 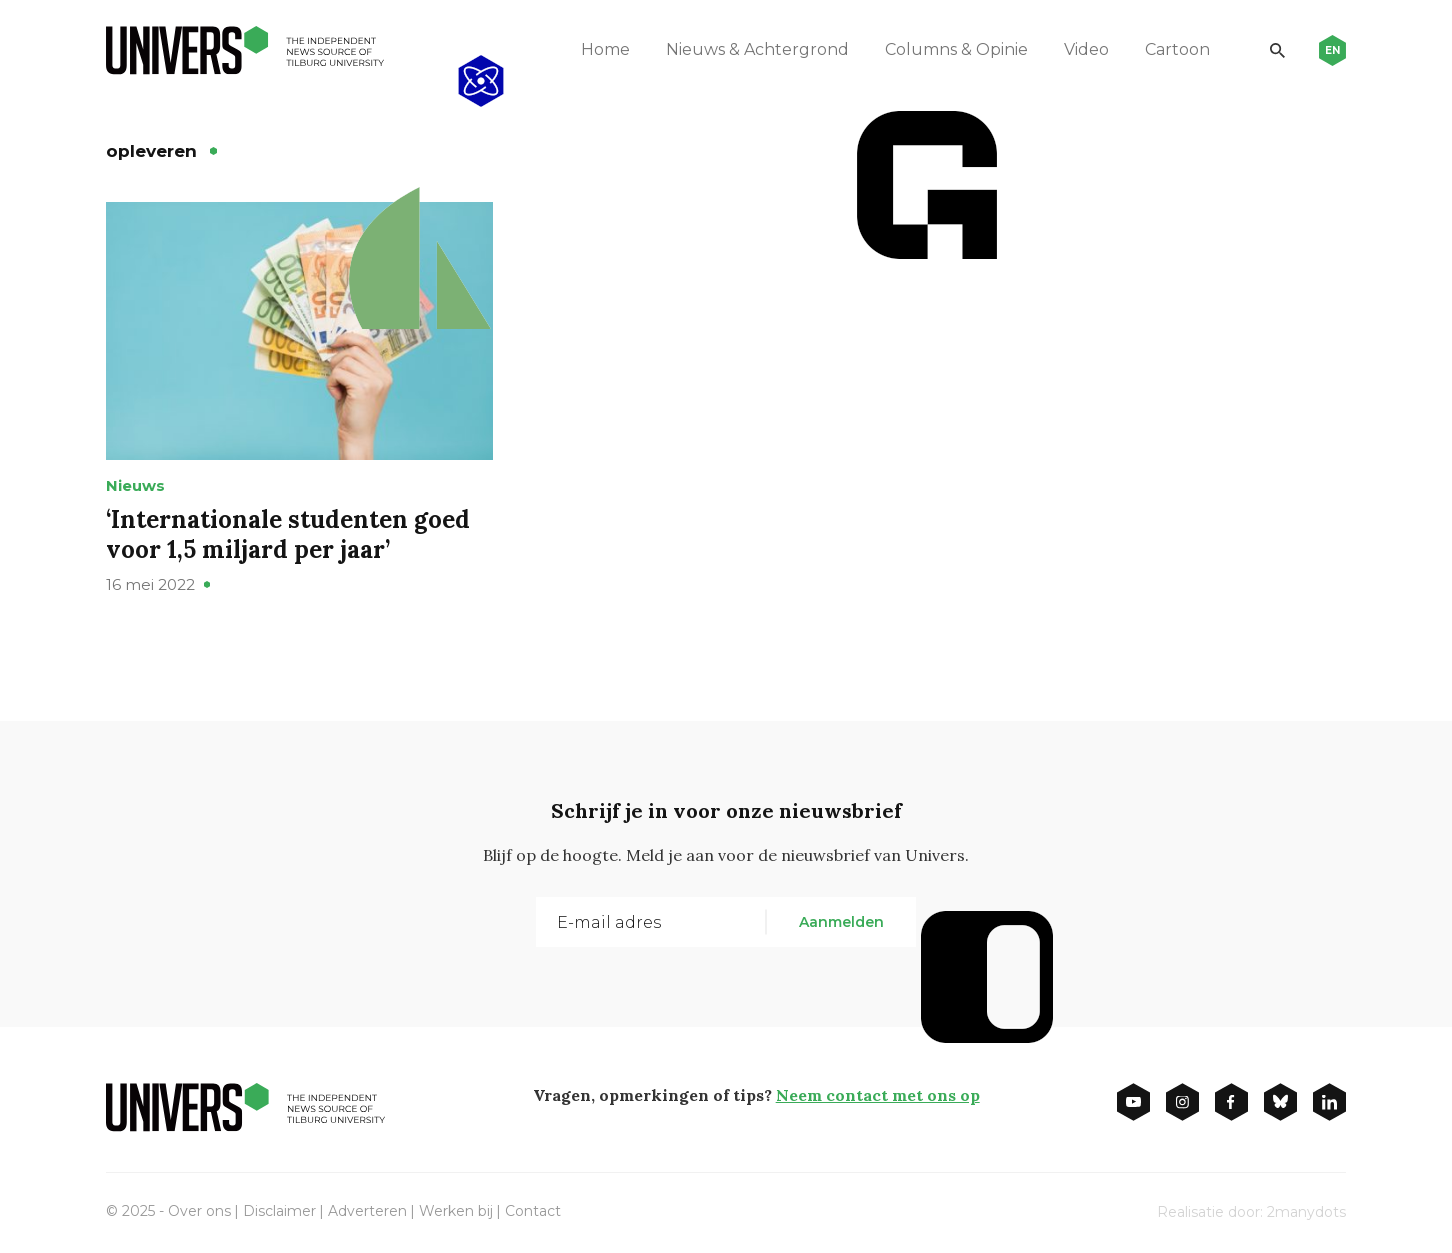 What do you see at coordinates (481, 81) in the screenshot?
I see `preact javascript library logo` at bounding box center [481, 81].